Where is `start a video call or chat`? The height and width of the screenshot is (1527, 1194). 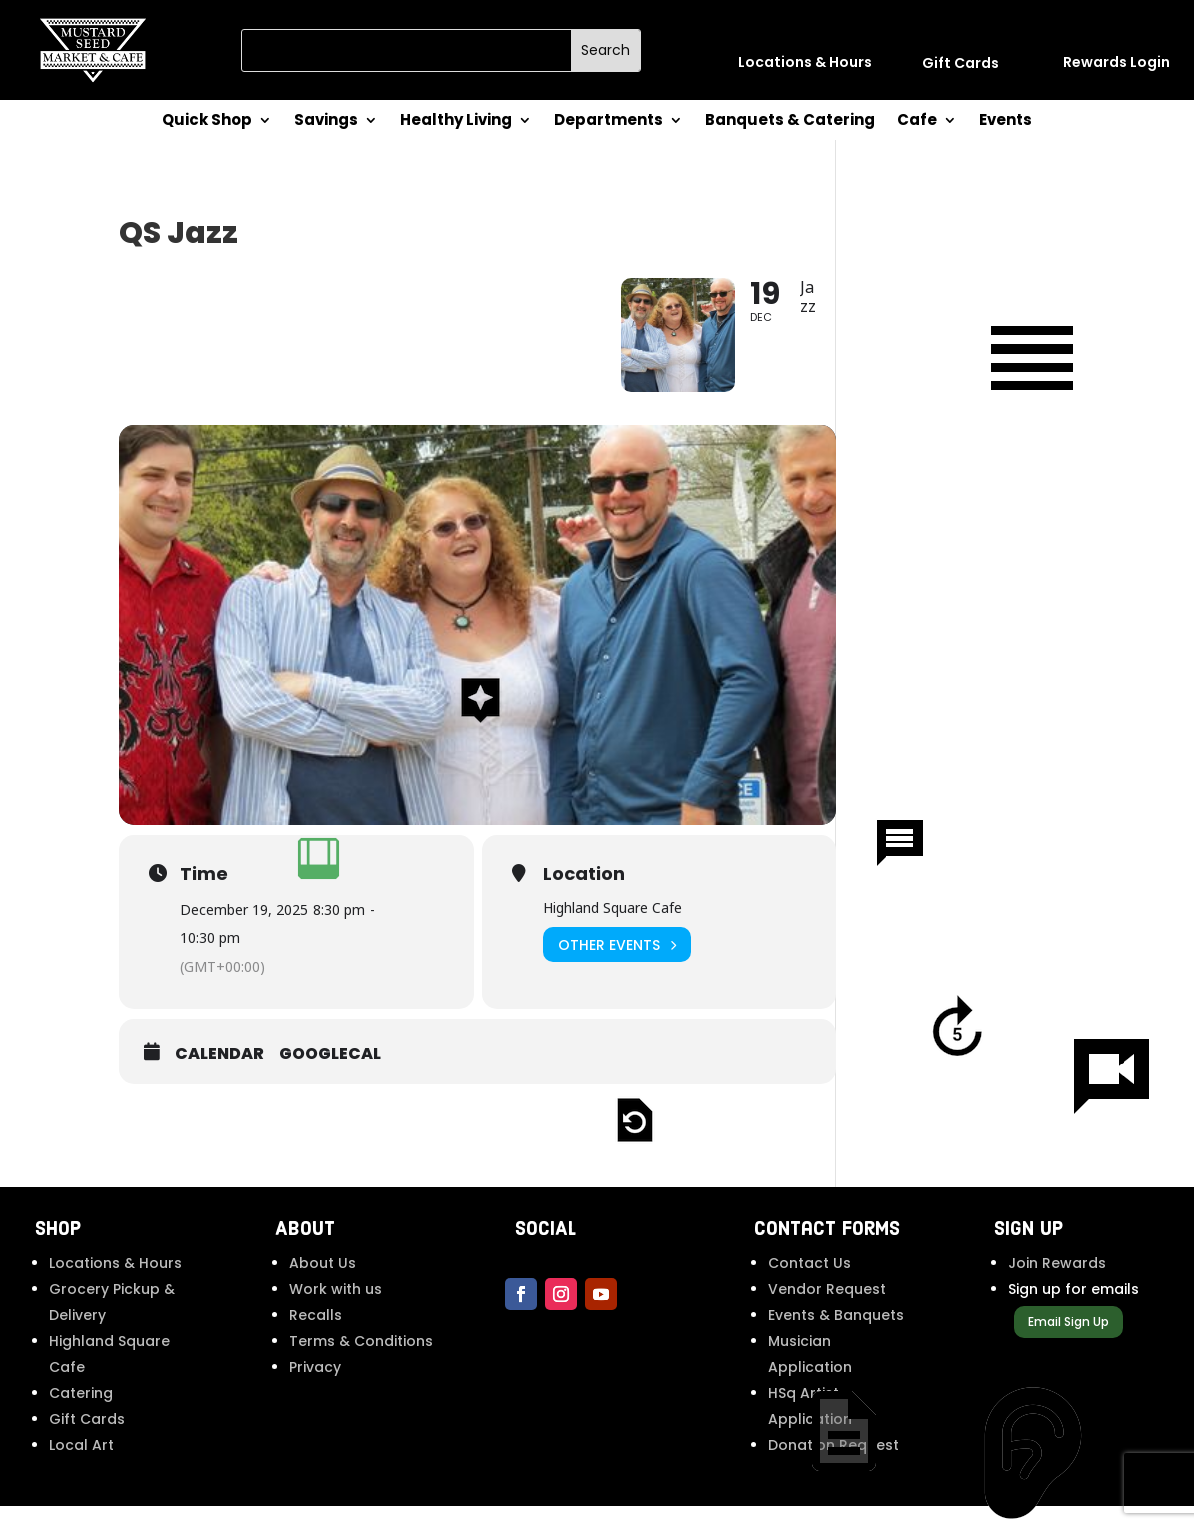
start a video call or chat is located at coordinates (1111, 1076).